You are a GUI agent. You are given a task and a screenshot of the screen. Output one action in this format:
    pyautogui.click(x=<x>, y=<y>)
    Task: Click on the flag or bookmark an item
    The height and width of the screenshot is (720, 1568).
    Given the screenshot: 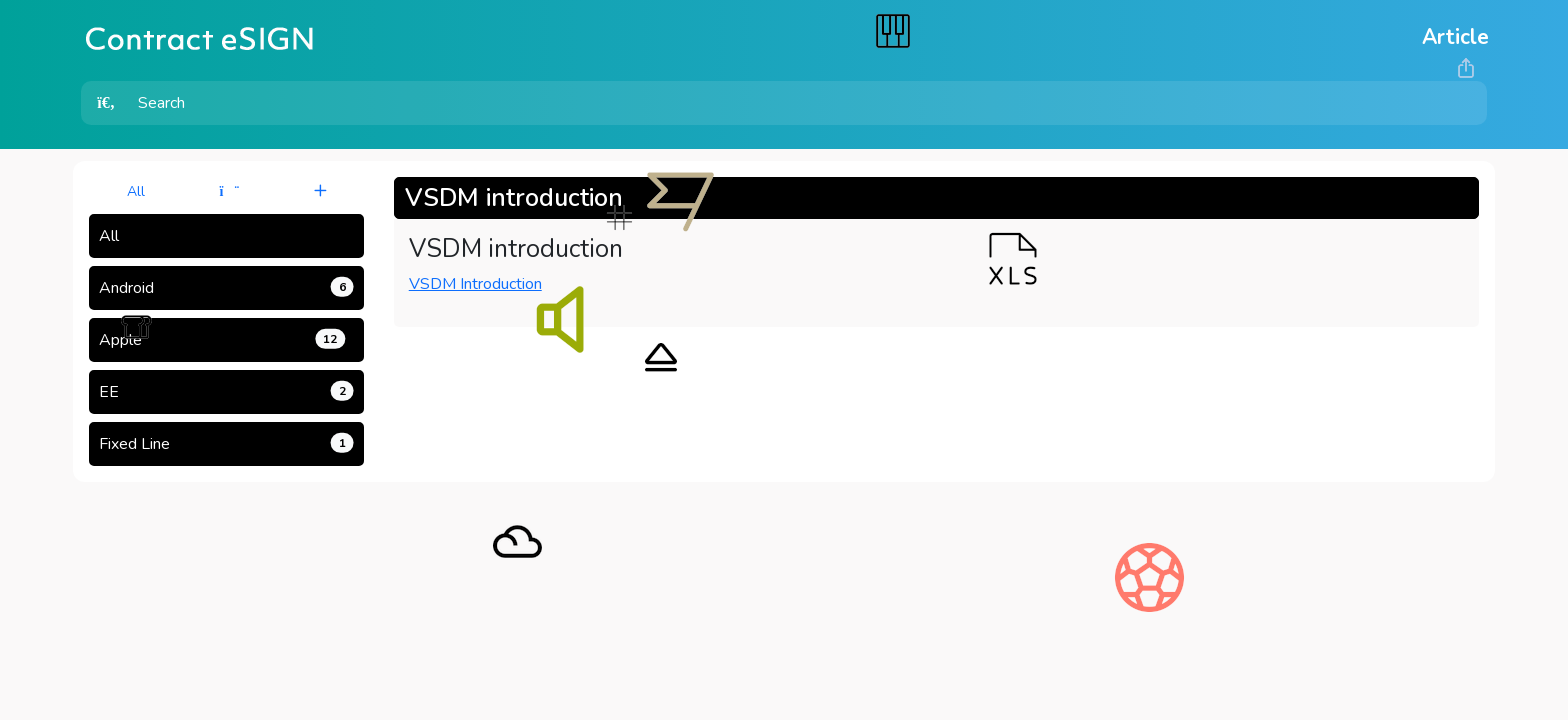 What is the action you would take?
    pyautogui.click(x=678, y=198)
    